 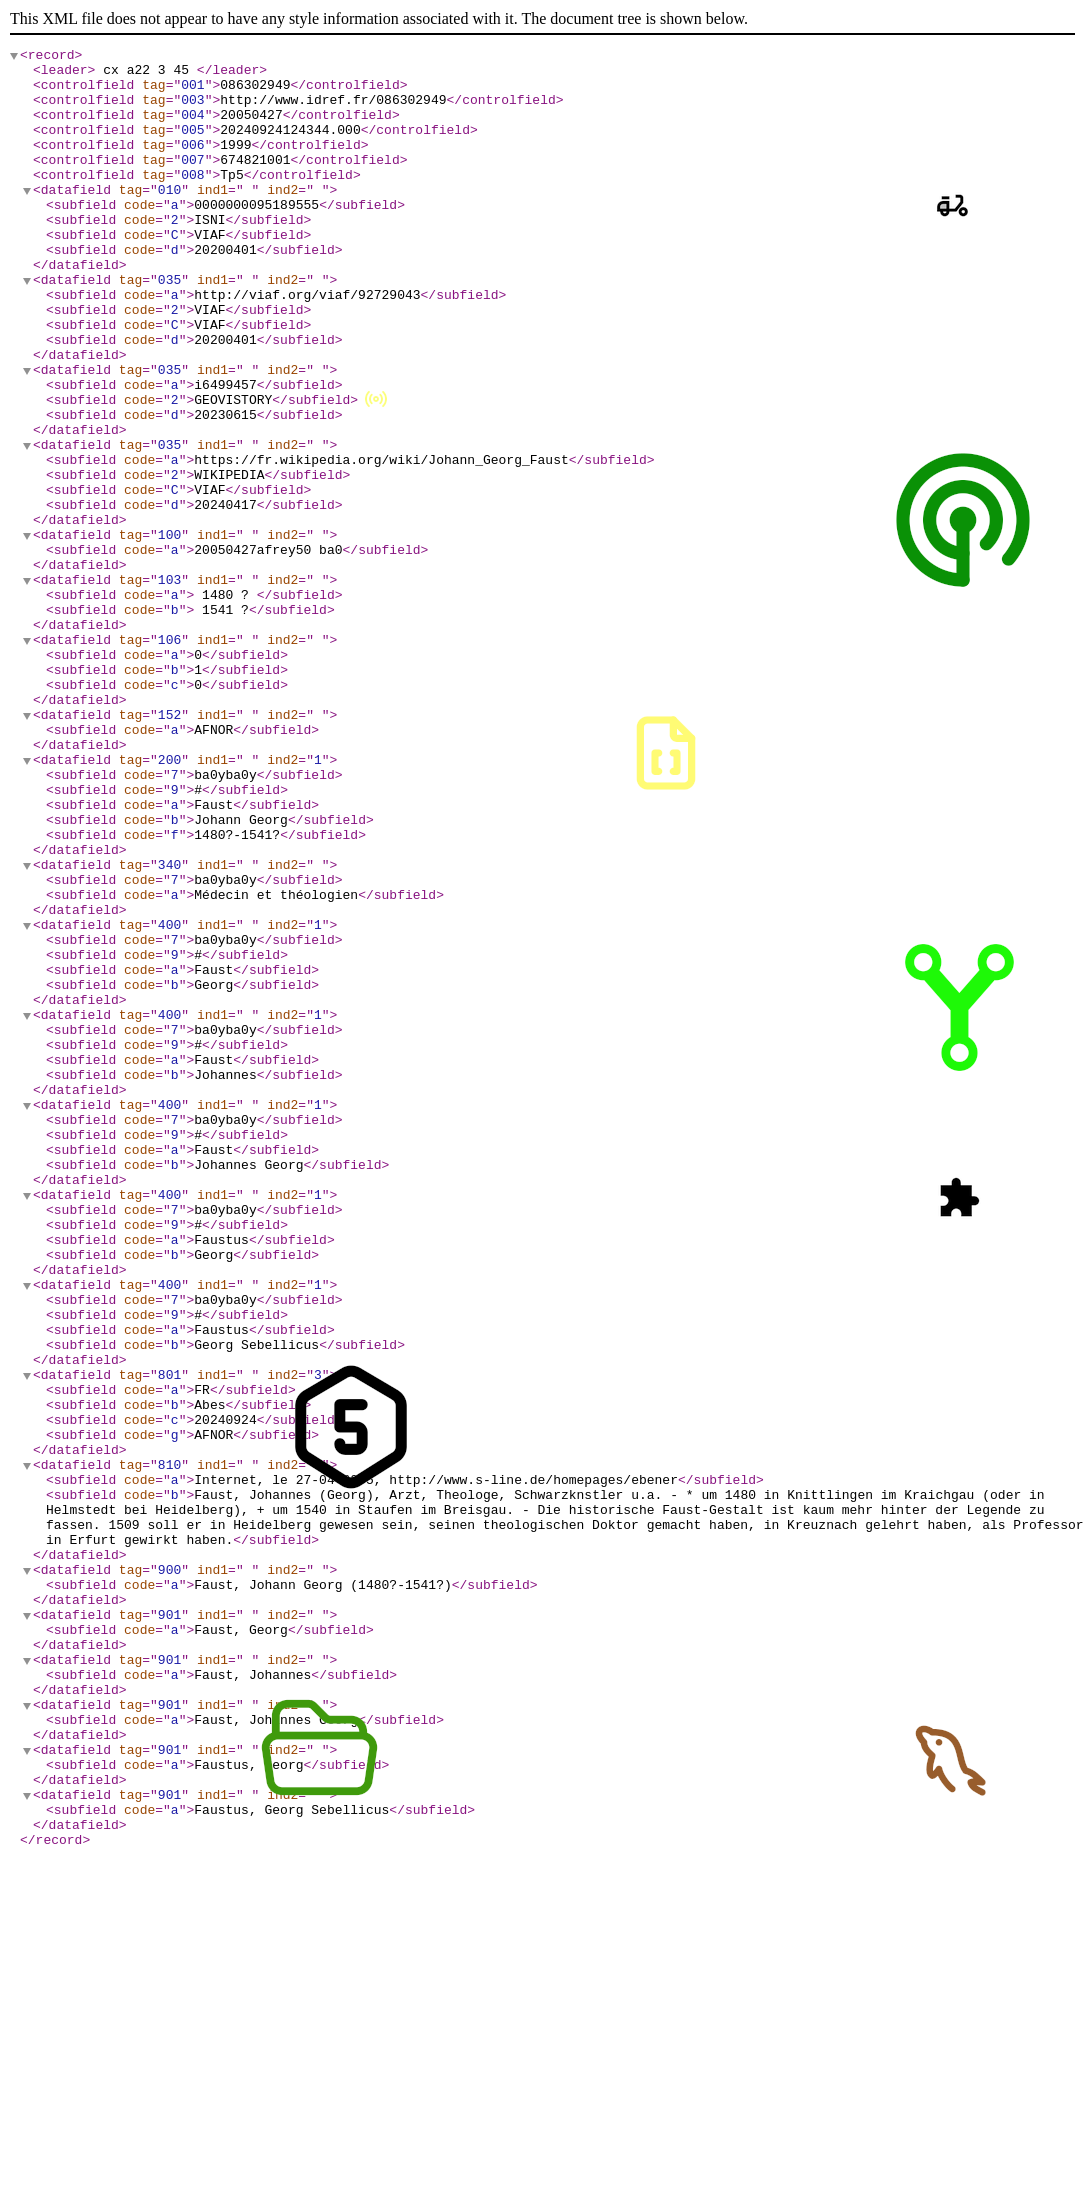 I want to click on manage browser extensions, so click(x=959, y=1198).